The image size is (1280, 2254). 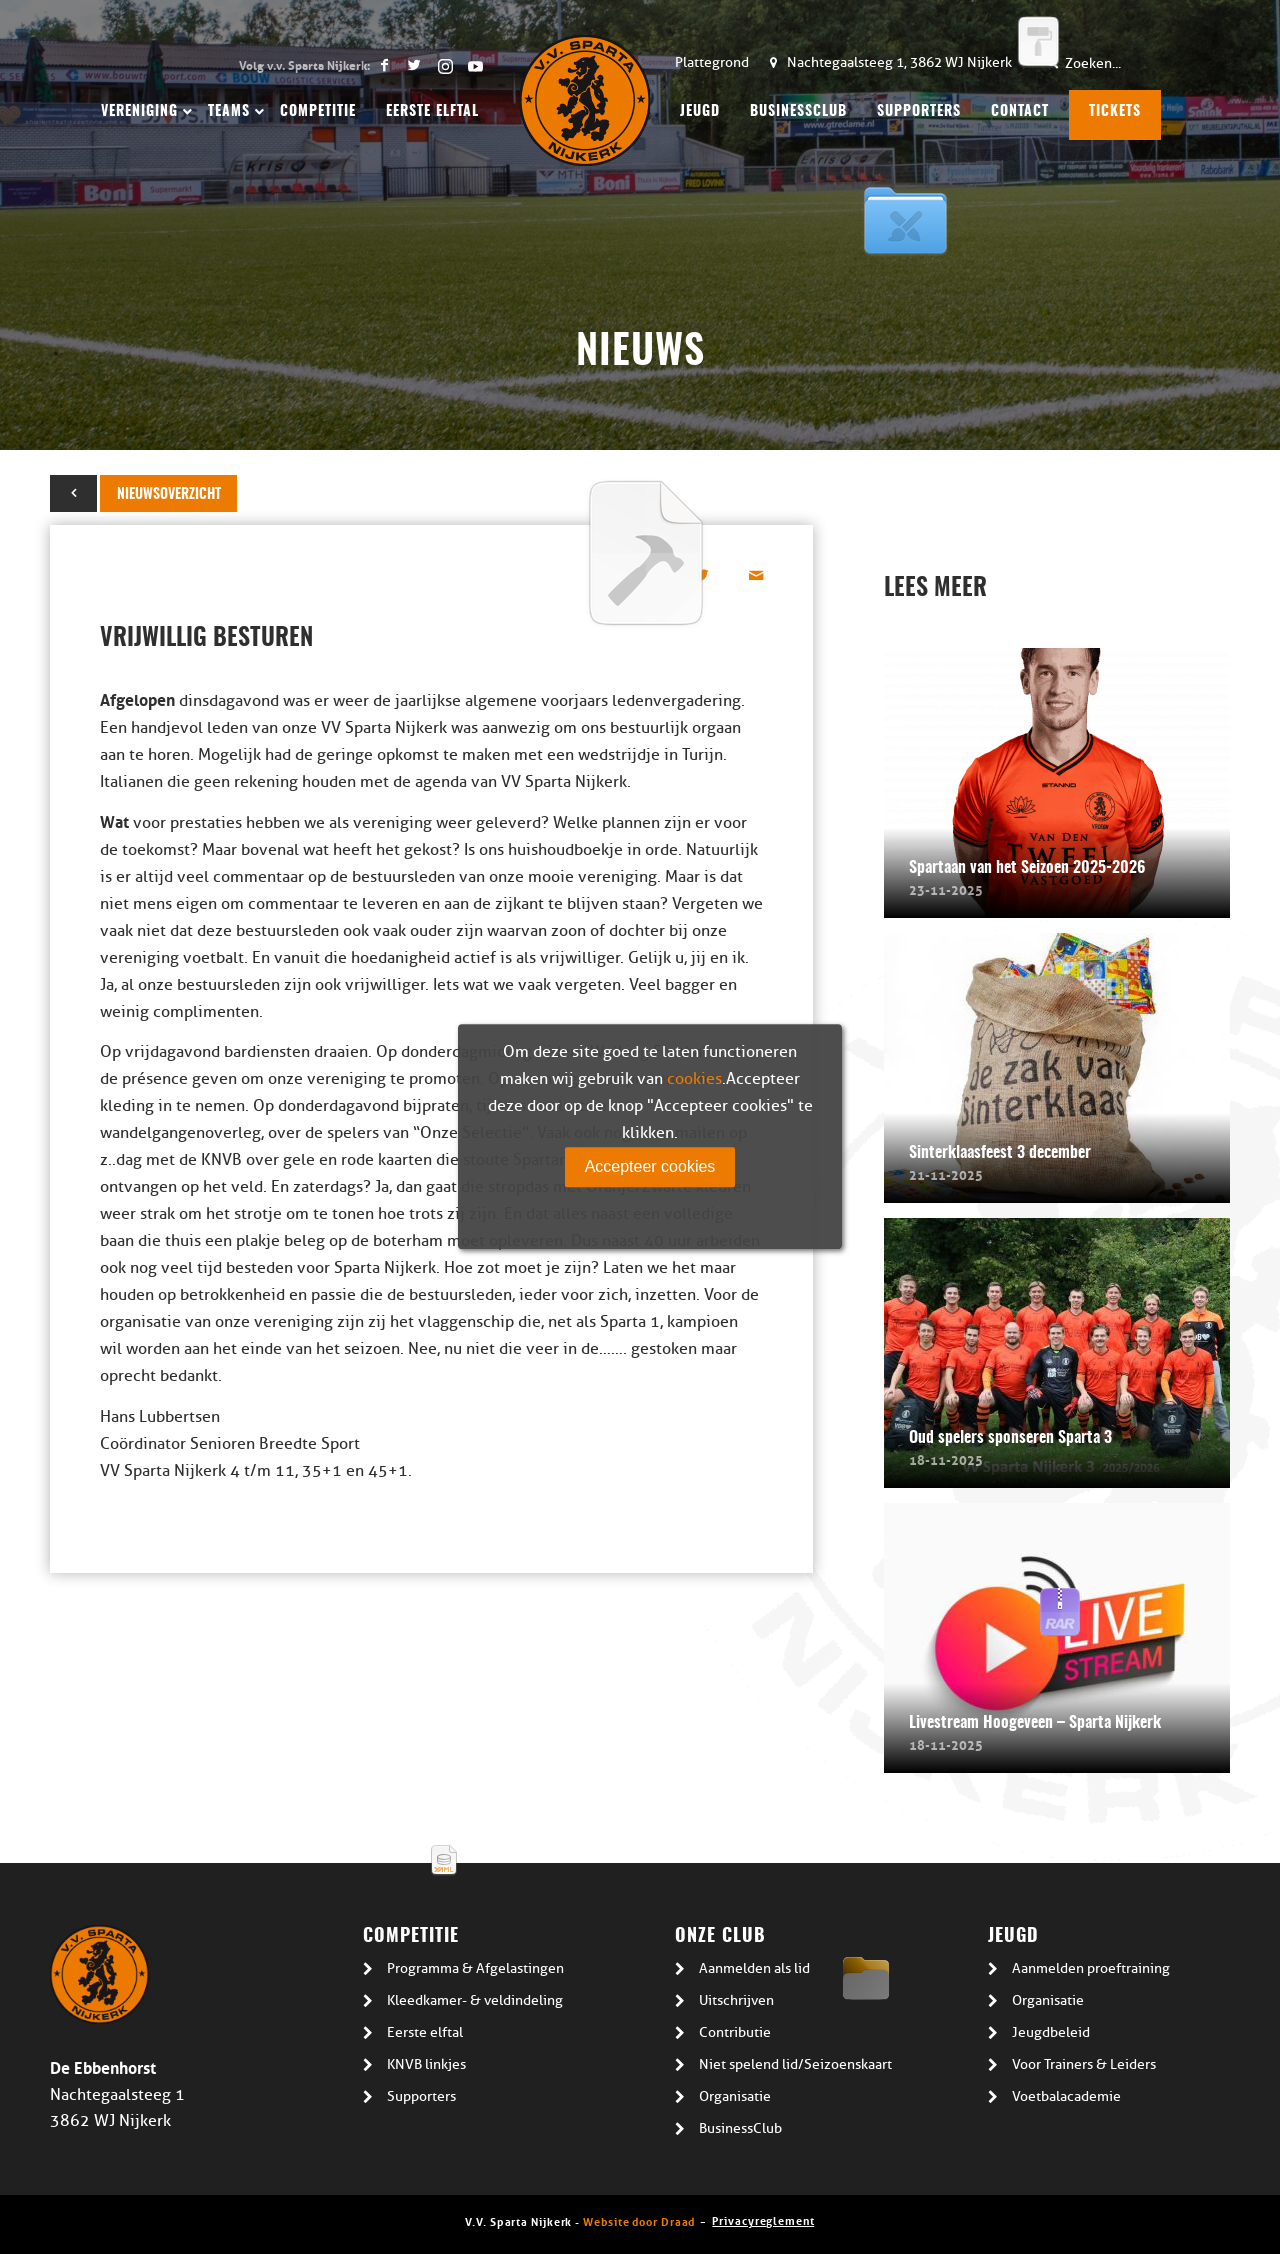 What do you see at coordinates (866, 1978) in the screenshot?
I see `indicates a folder is ready to accept a dragged item` at bounding box center [866, 1978].